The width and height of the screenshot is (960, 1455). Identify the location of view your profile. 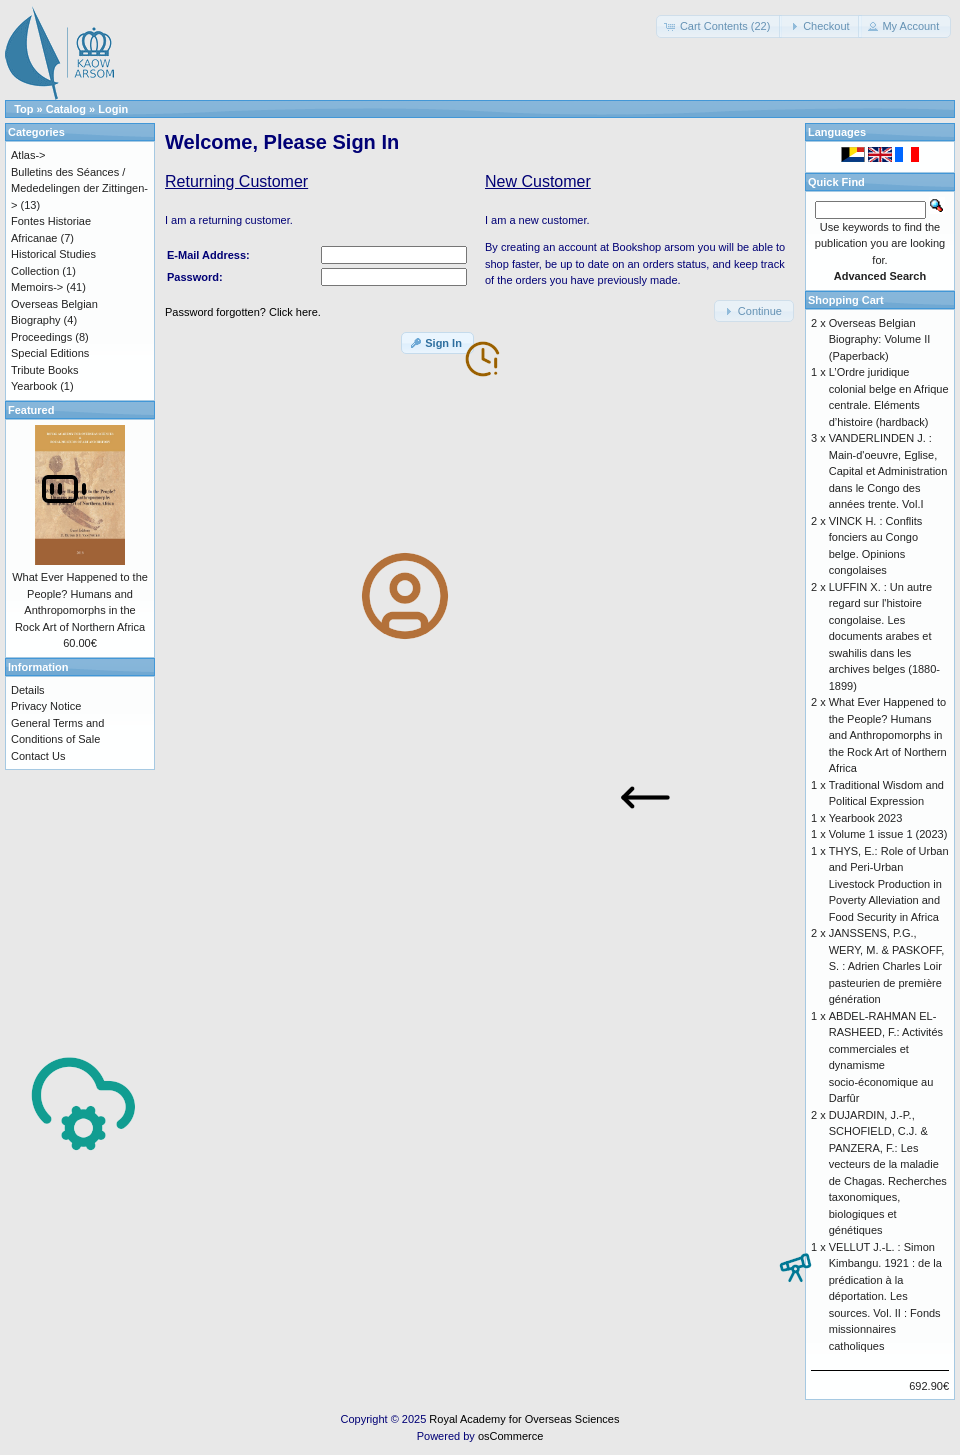
(405, 596).